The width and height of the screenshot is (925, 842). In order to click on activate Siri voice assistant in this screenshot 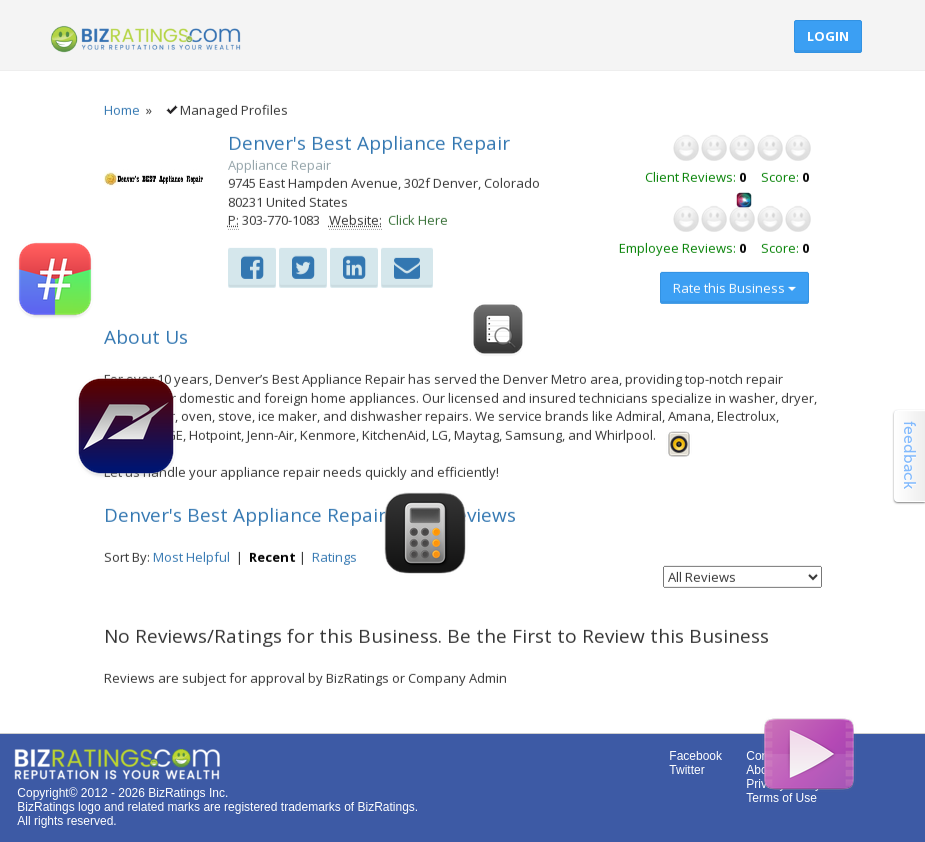, I will do `click(744, 200)`.